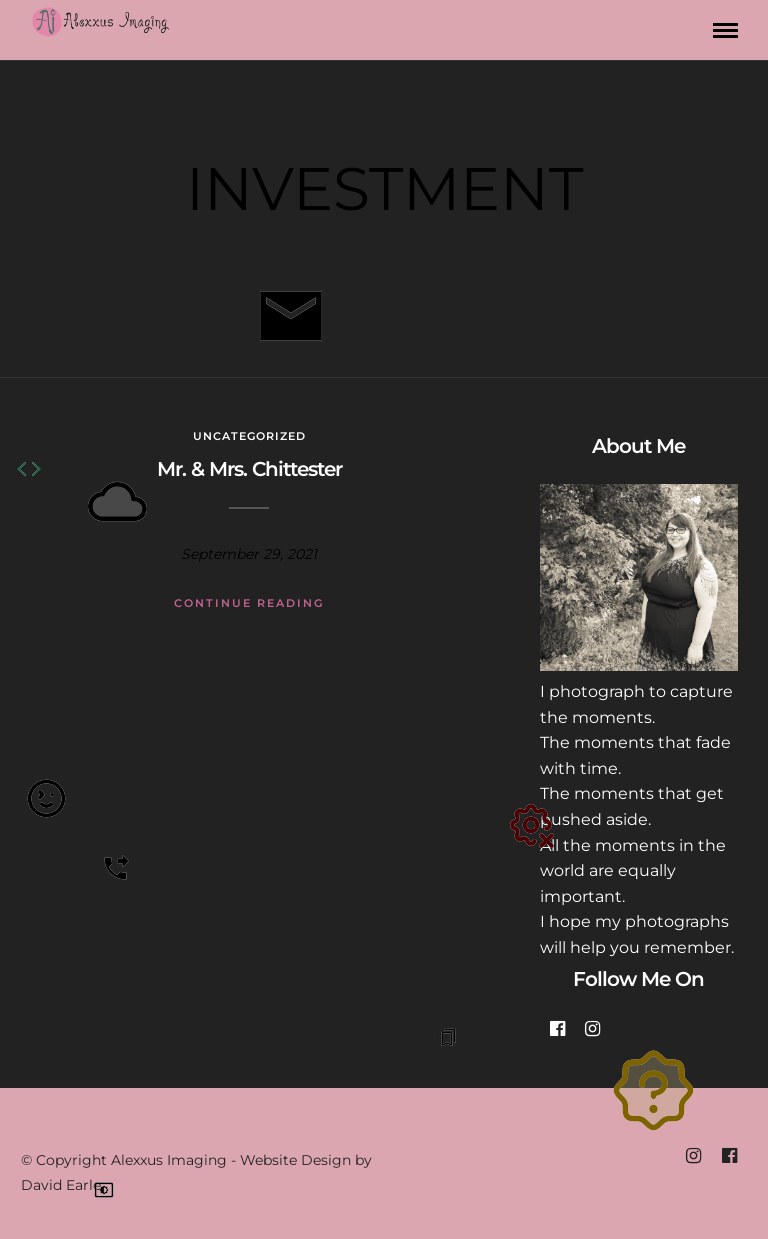  I want to click on access frequently asked questions or help center, so click(653, 1090).